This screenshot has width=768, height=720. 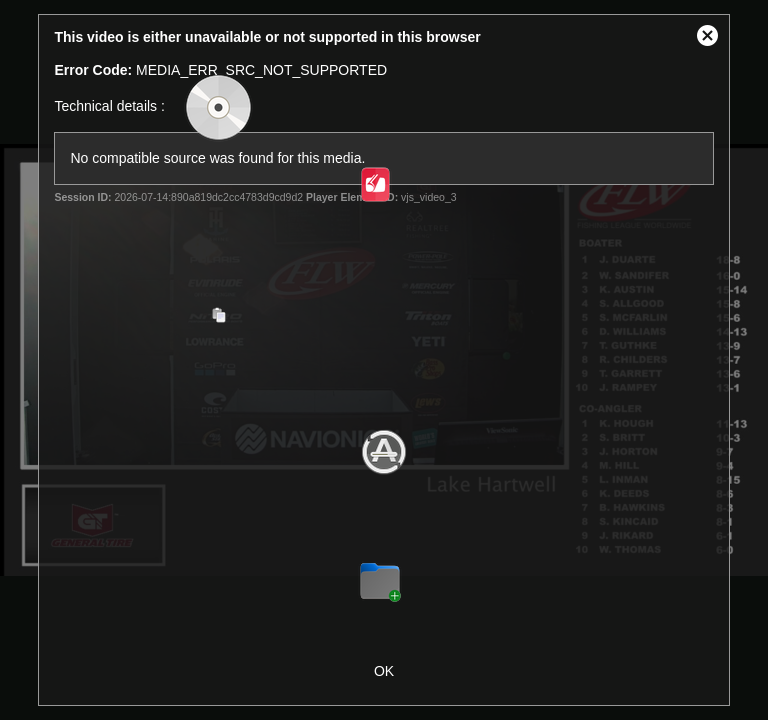 I want to click on paste copied content from clipboard, so click(x=219, y=315).